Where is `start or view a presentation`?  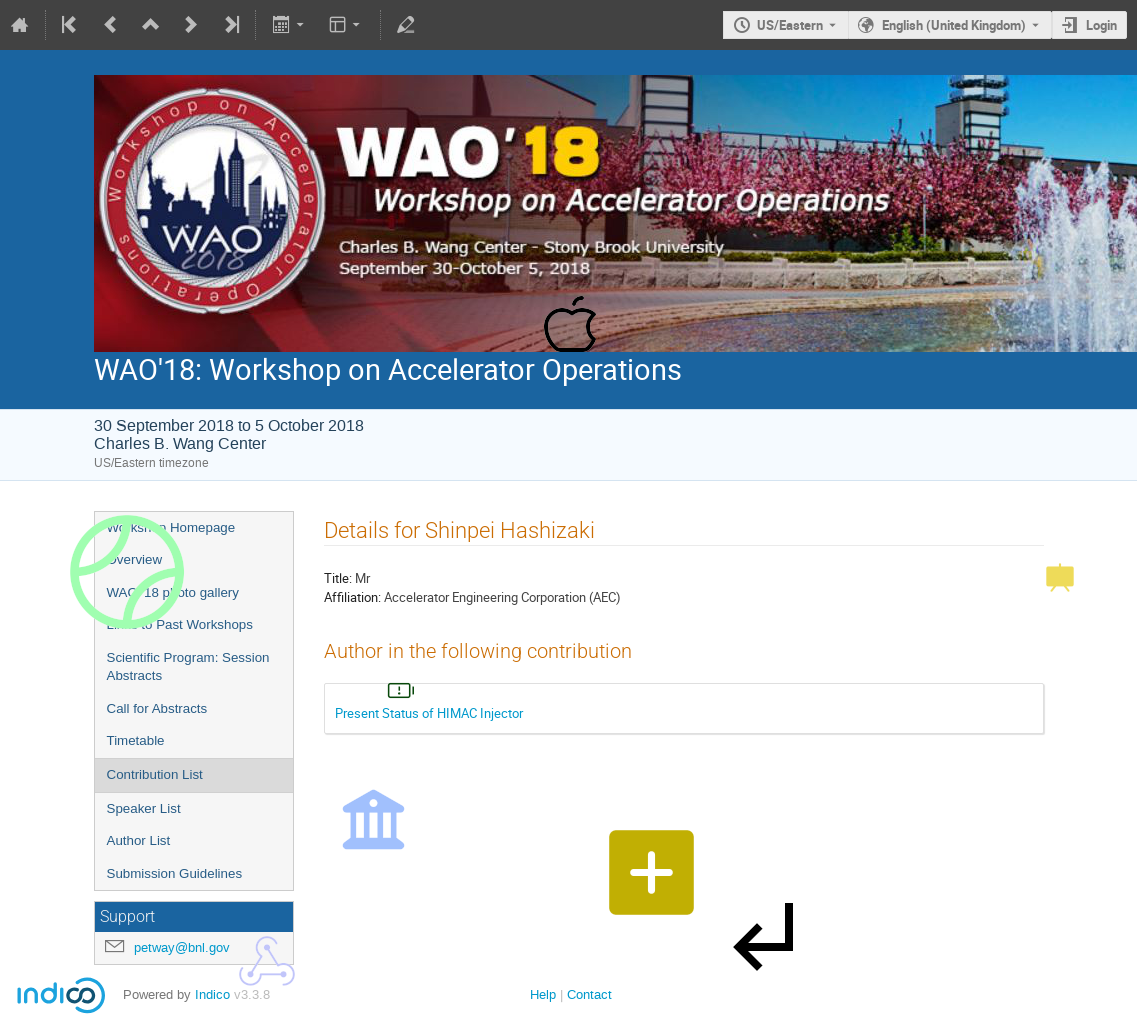 start or view a presentation is located at coordinates (1060, 578).